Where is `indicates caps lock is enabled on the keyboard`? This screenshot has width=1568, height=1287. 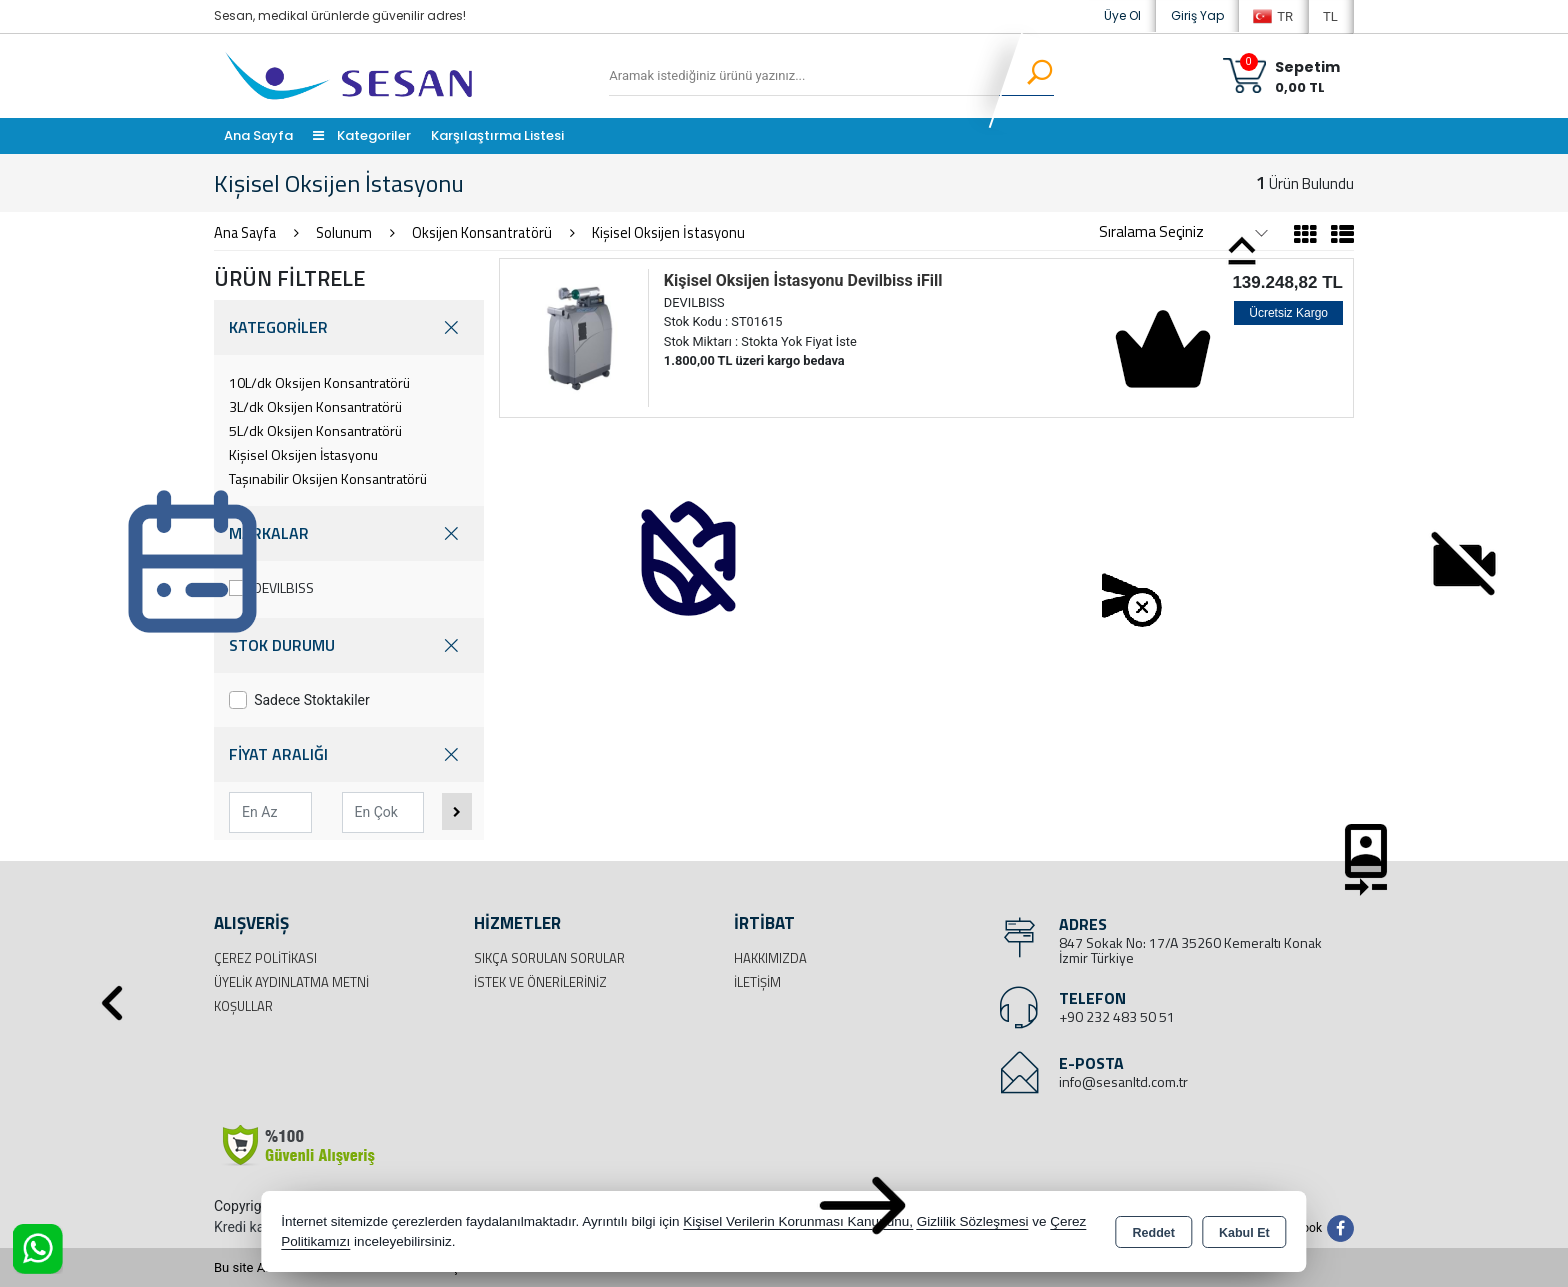
indicates caps lock is enabled on the keyboard is located at coordinates (1242, 251).